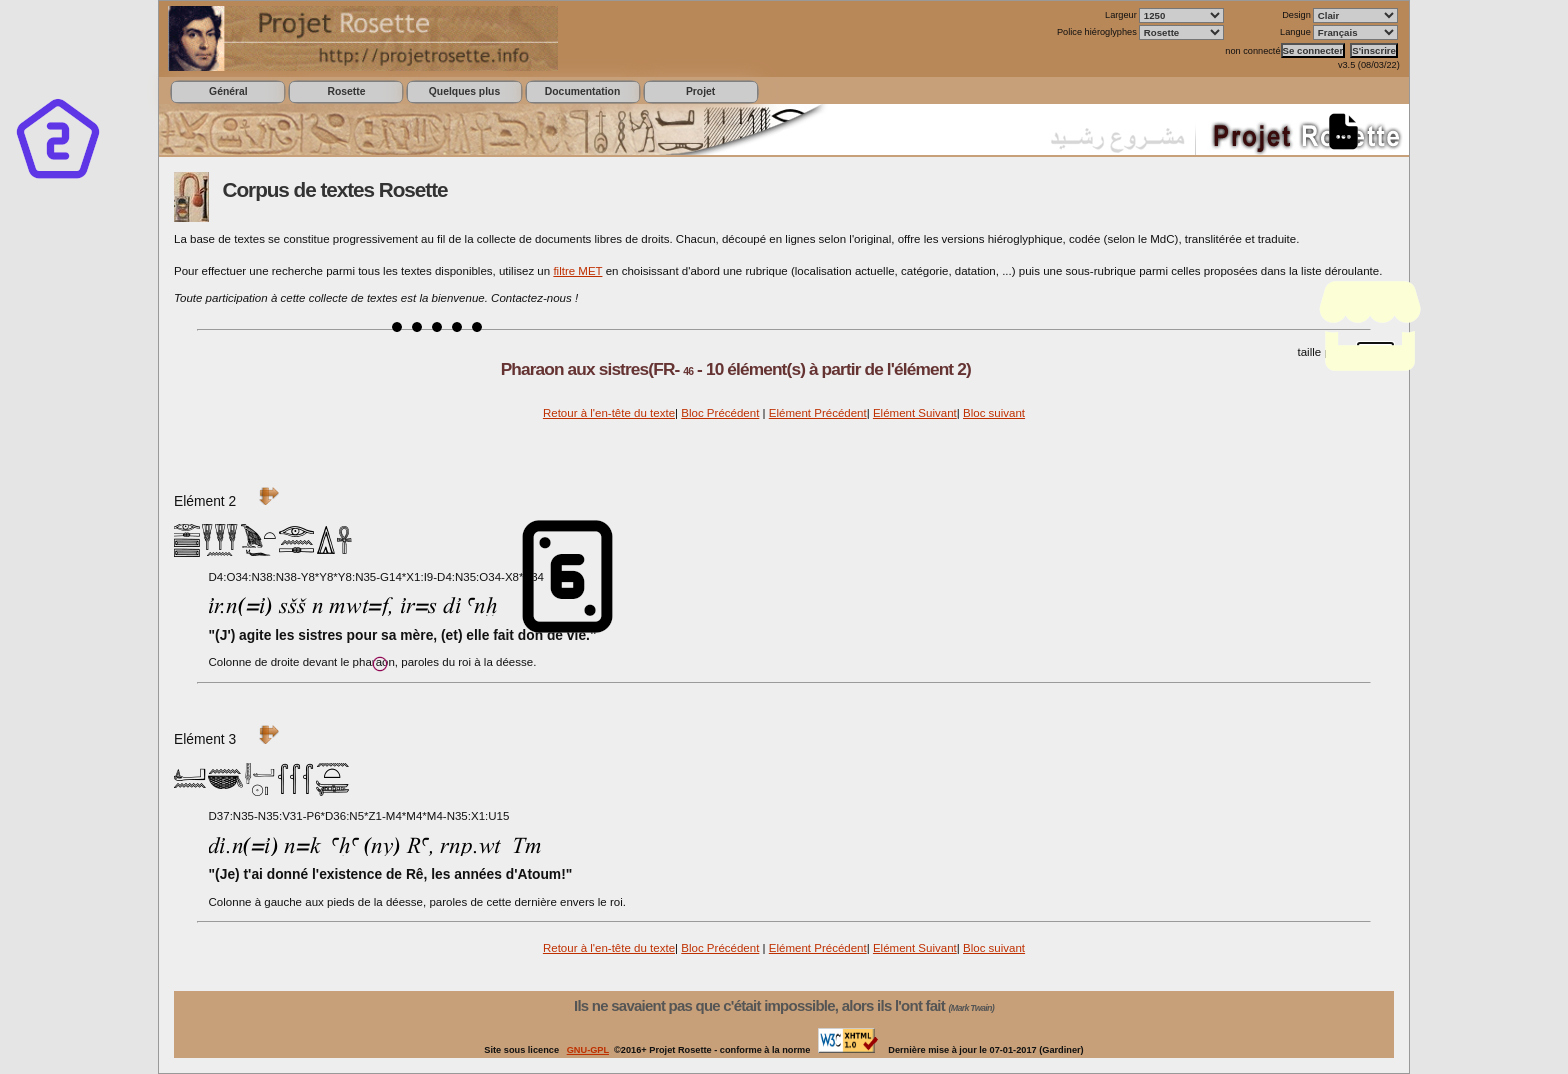 The height and width of the screenshot is (1074, 1568). Describe the element at coordinates (567, 576) in the screenshot. I see `playing card with value six` at that location.